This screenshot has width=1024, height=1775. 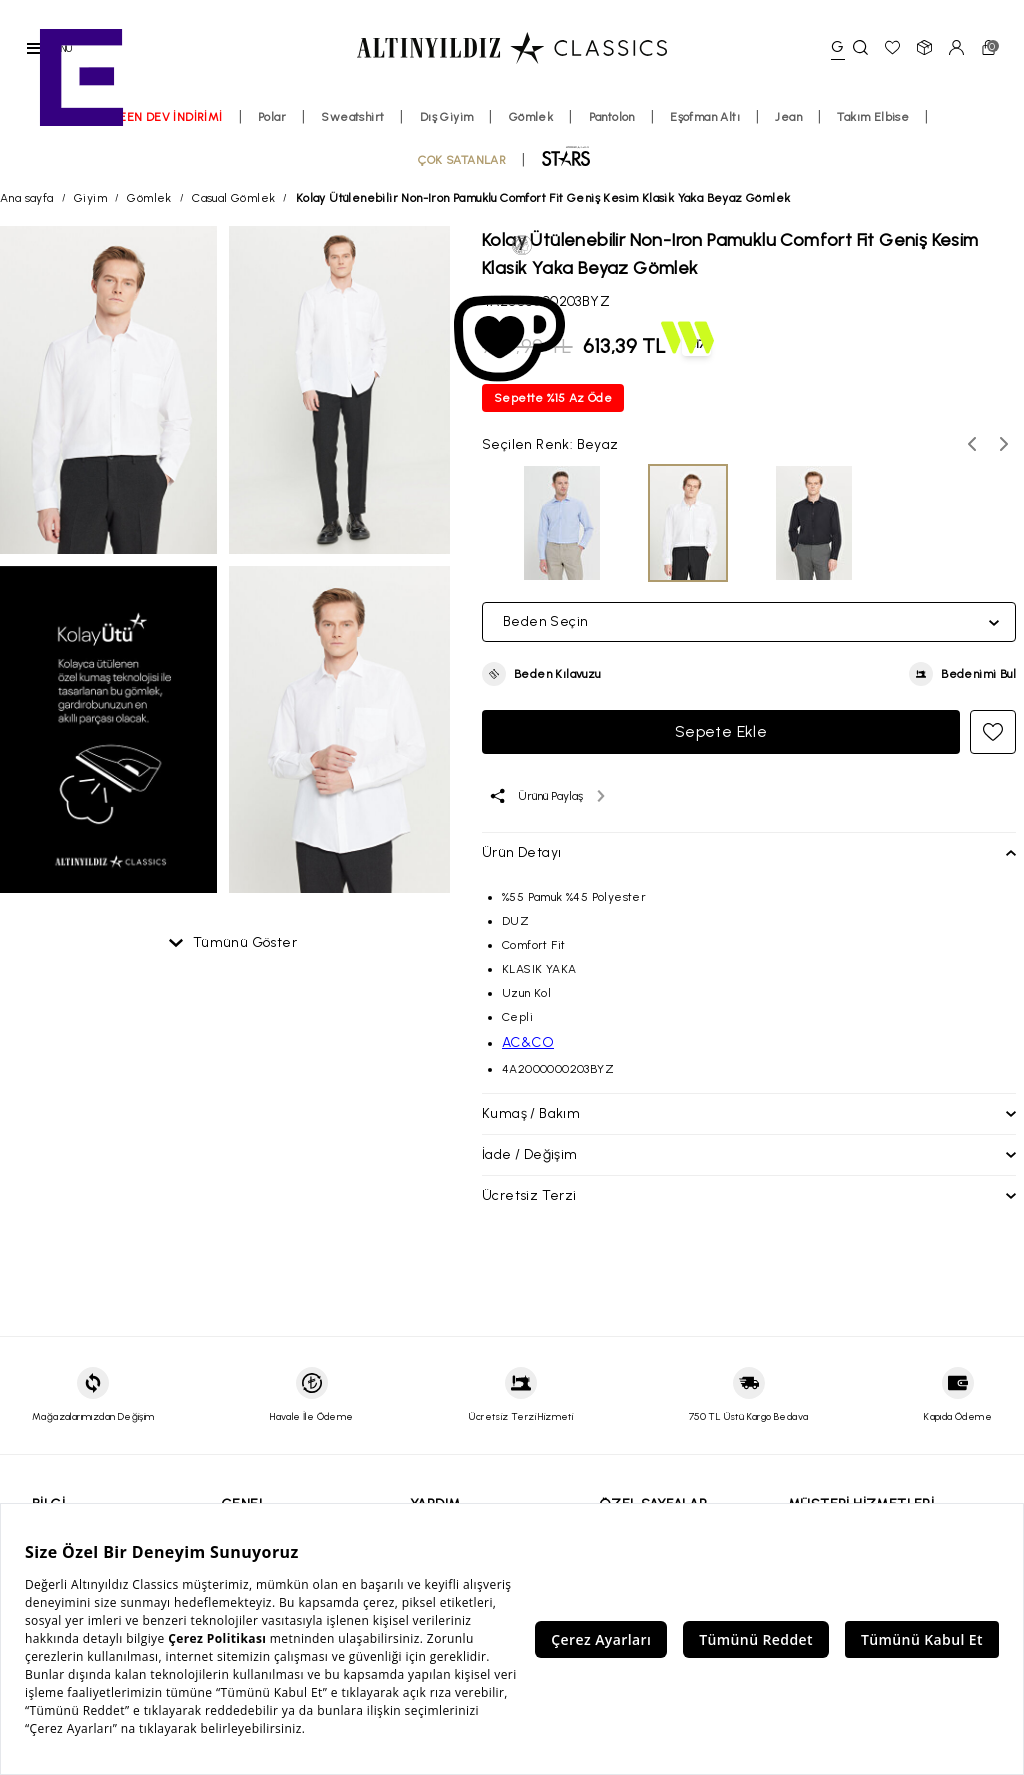 I want to click on thirdweb platform logo, so click(x=687, y=337).